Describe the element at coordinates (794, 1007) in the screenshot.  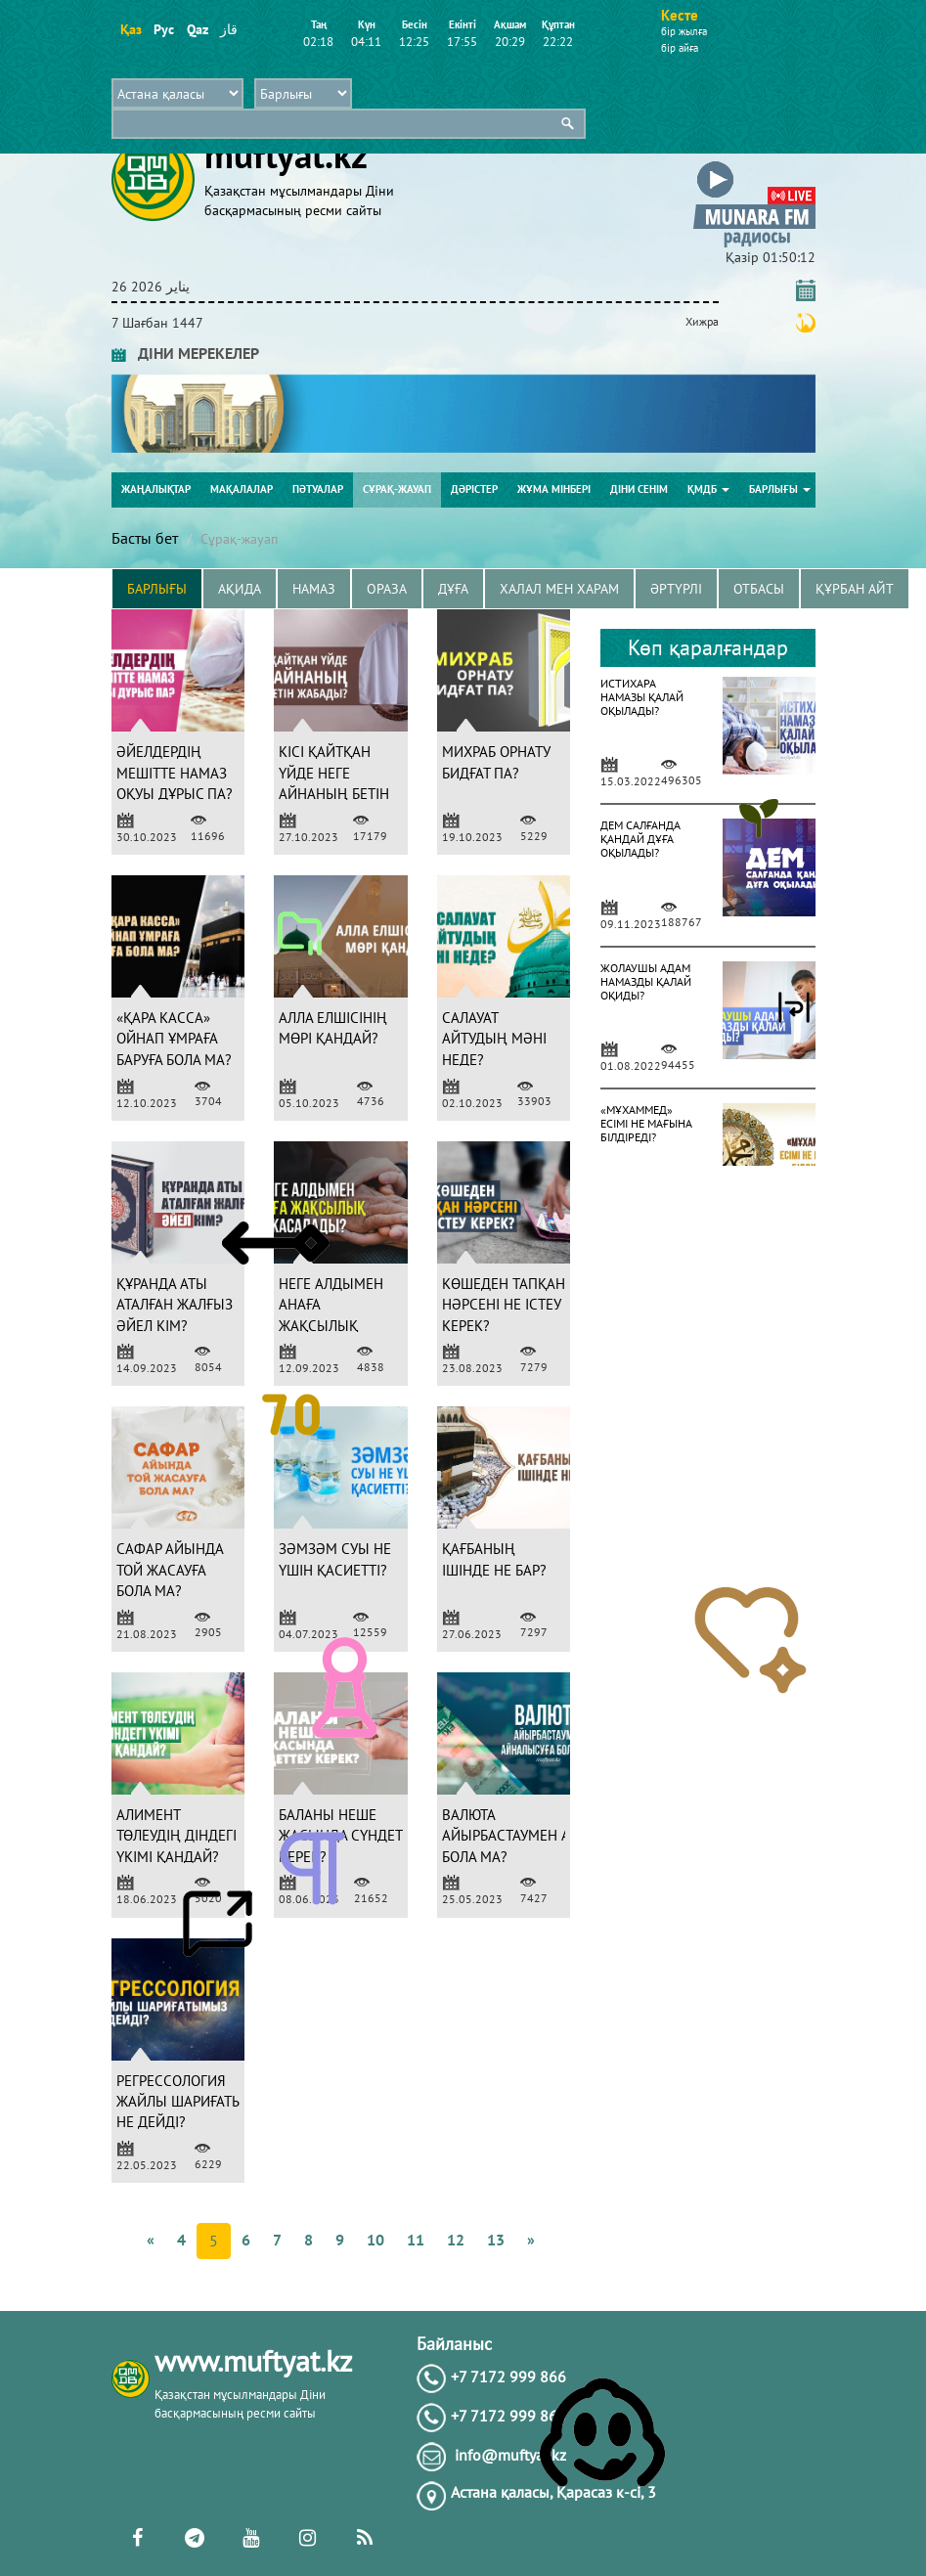
I see `wrap text to column width` at that location.